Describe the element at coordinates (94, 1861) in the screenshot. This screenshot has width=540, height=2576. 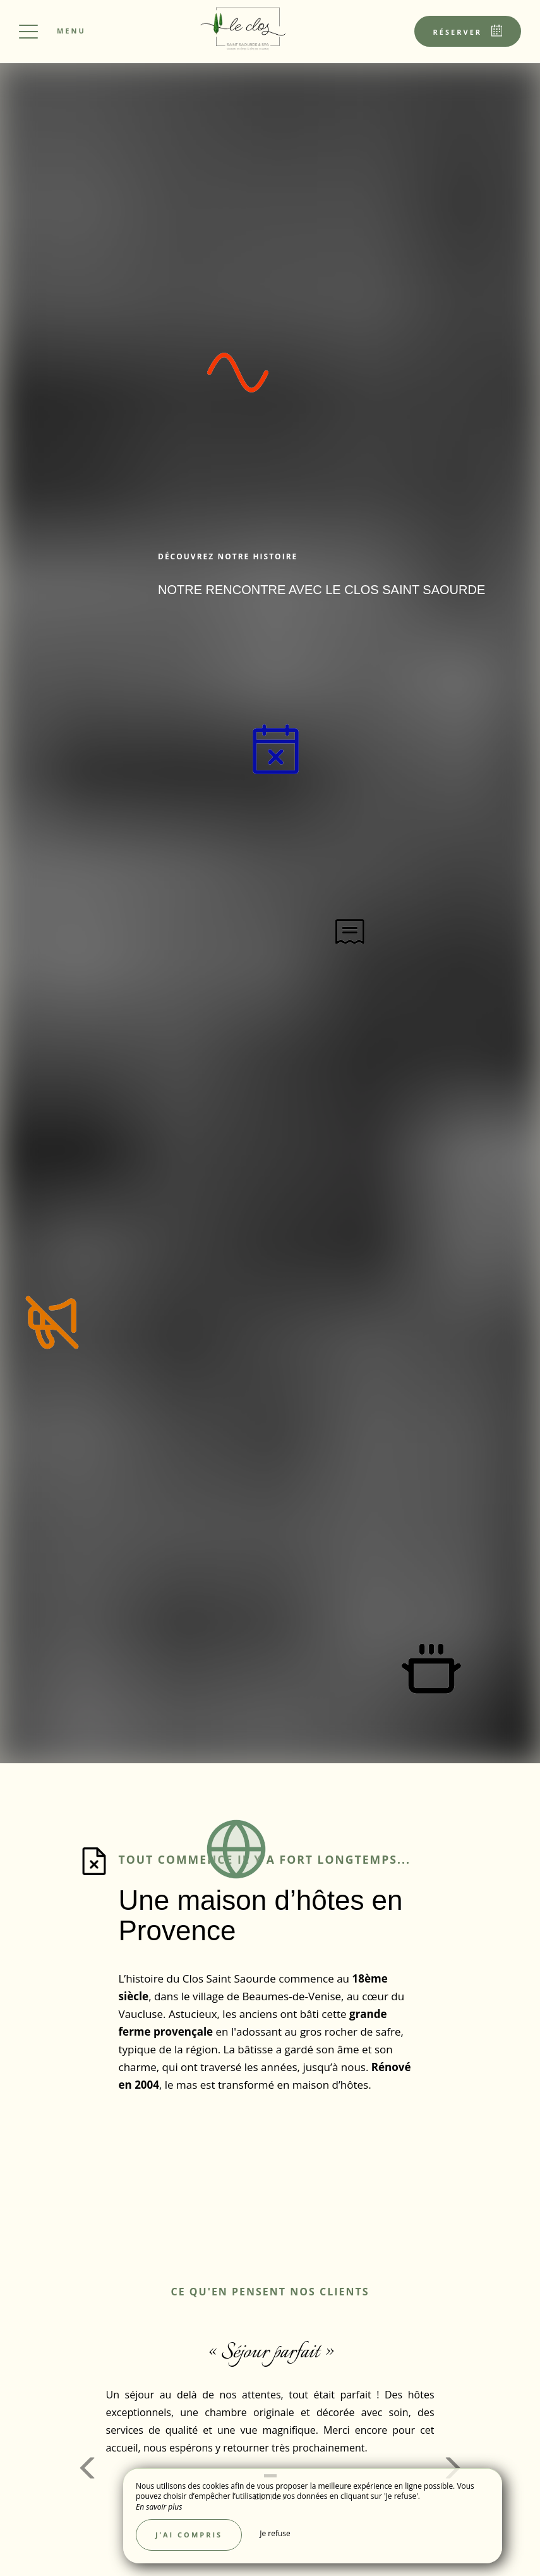
I see `delete or remove a file` at that location.